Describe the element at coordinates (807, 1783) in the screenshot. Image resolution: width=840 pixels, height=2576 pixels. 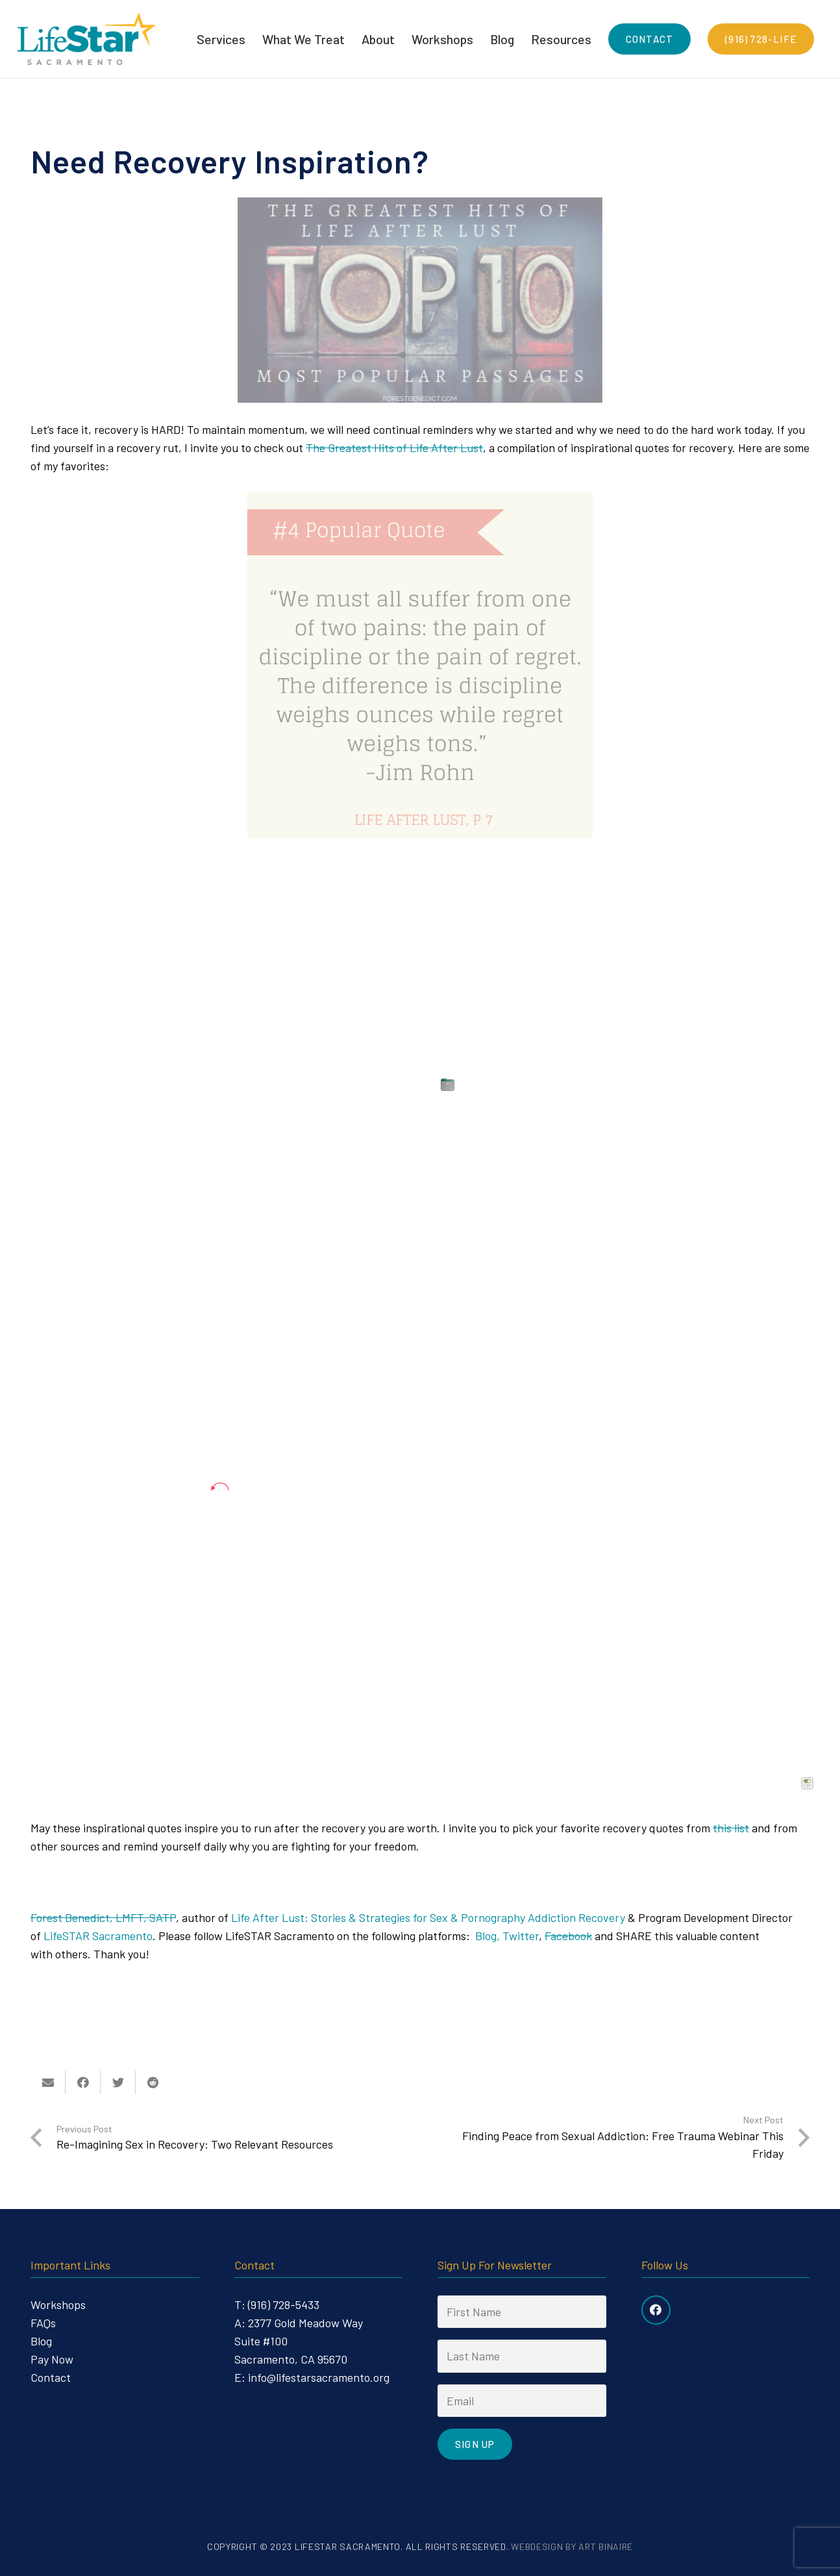
I see `open desktop preferences or settings` at that location.